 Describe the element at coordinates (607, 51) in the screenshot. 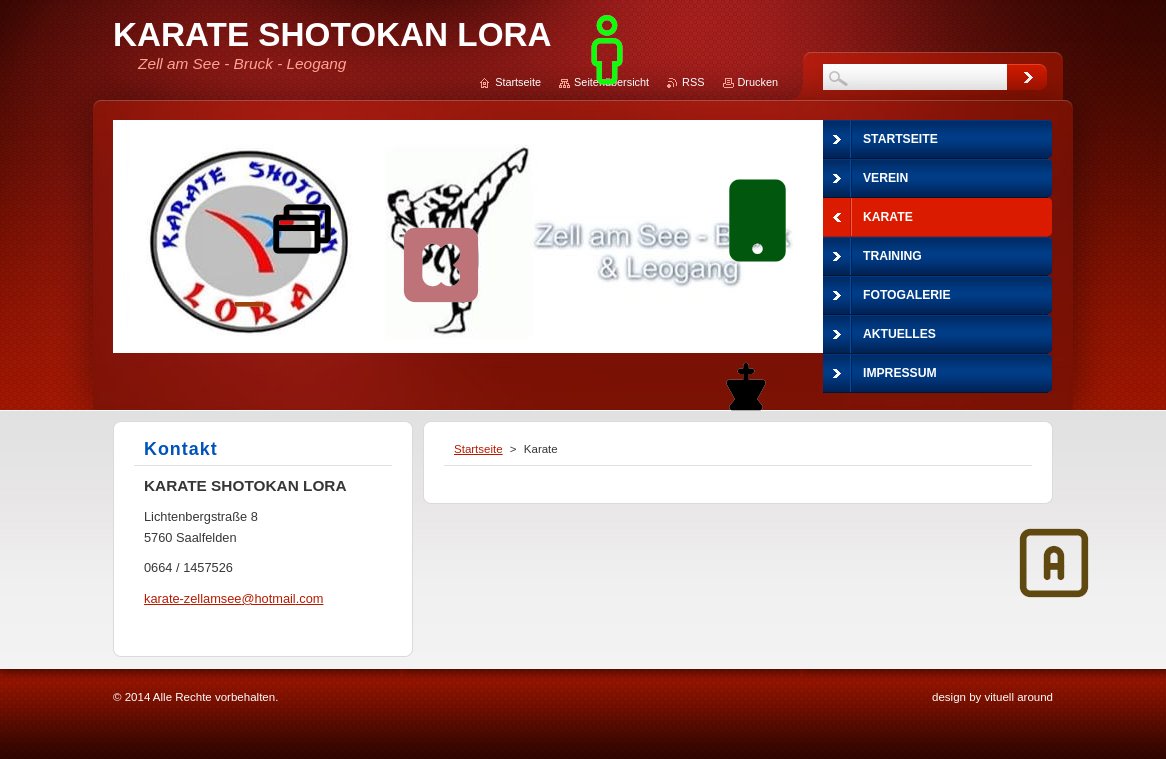

I see `view your profile` at that location.